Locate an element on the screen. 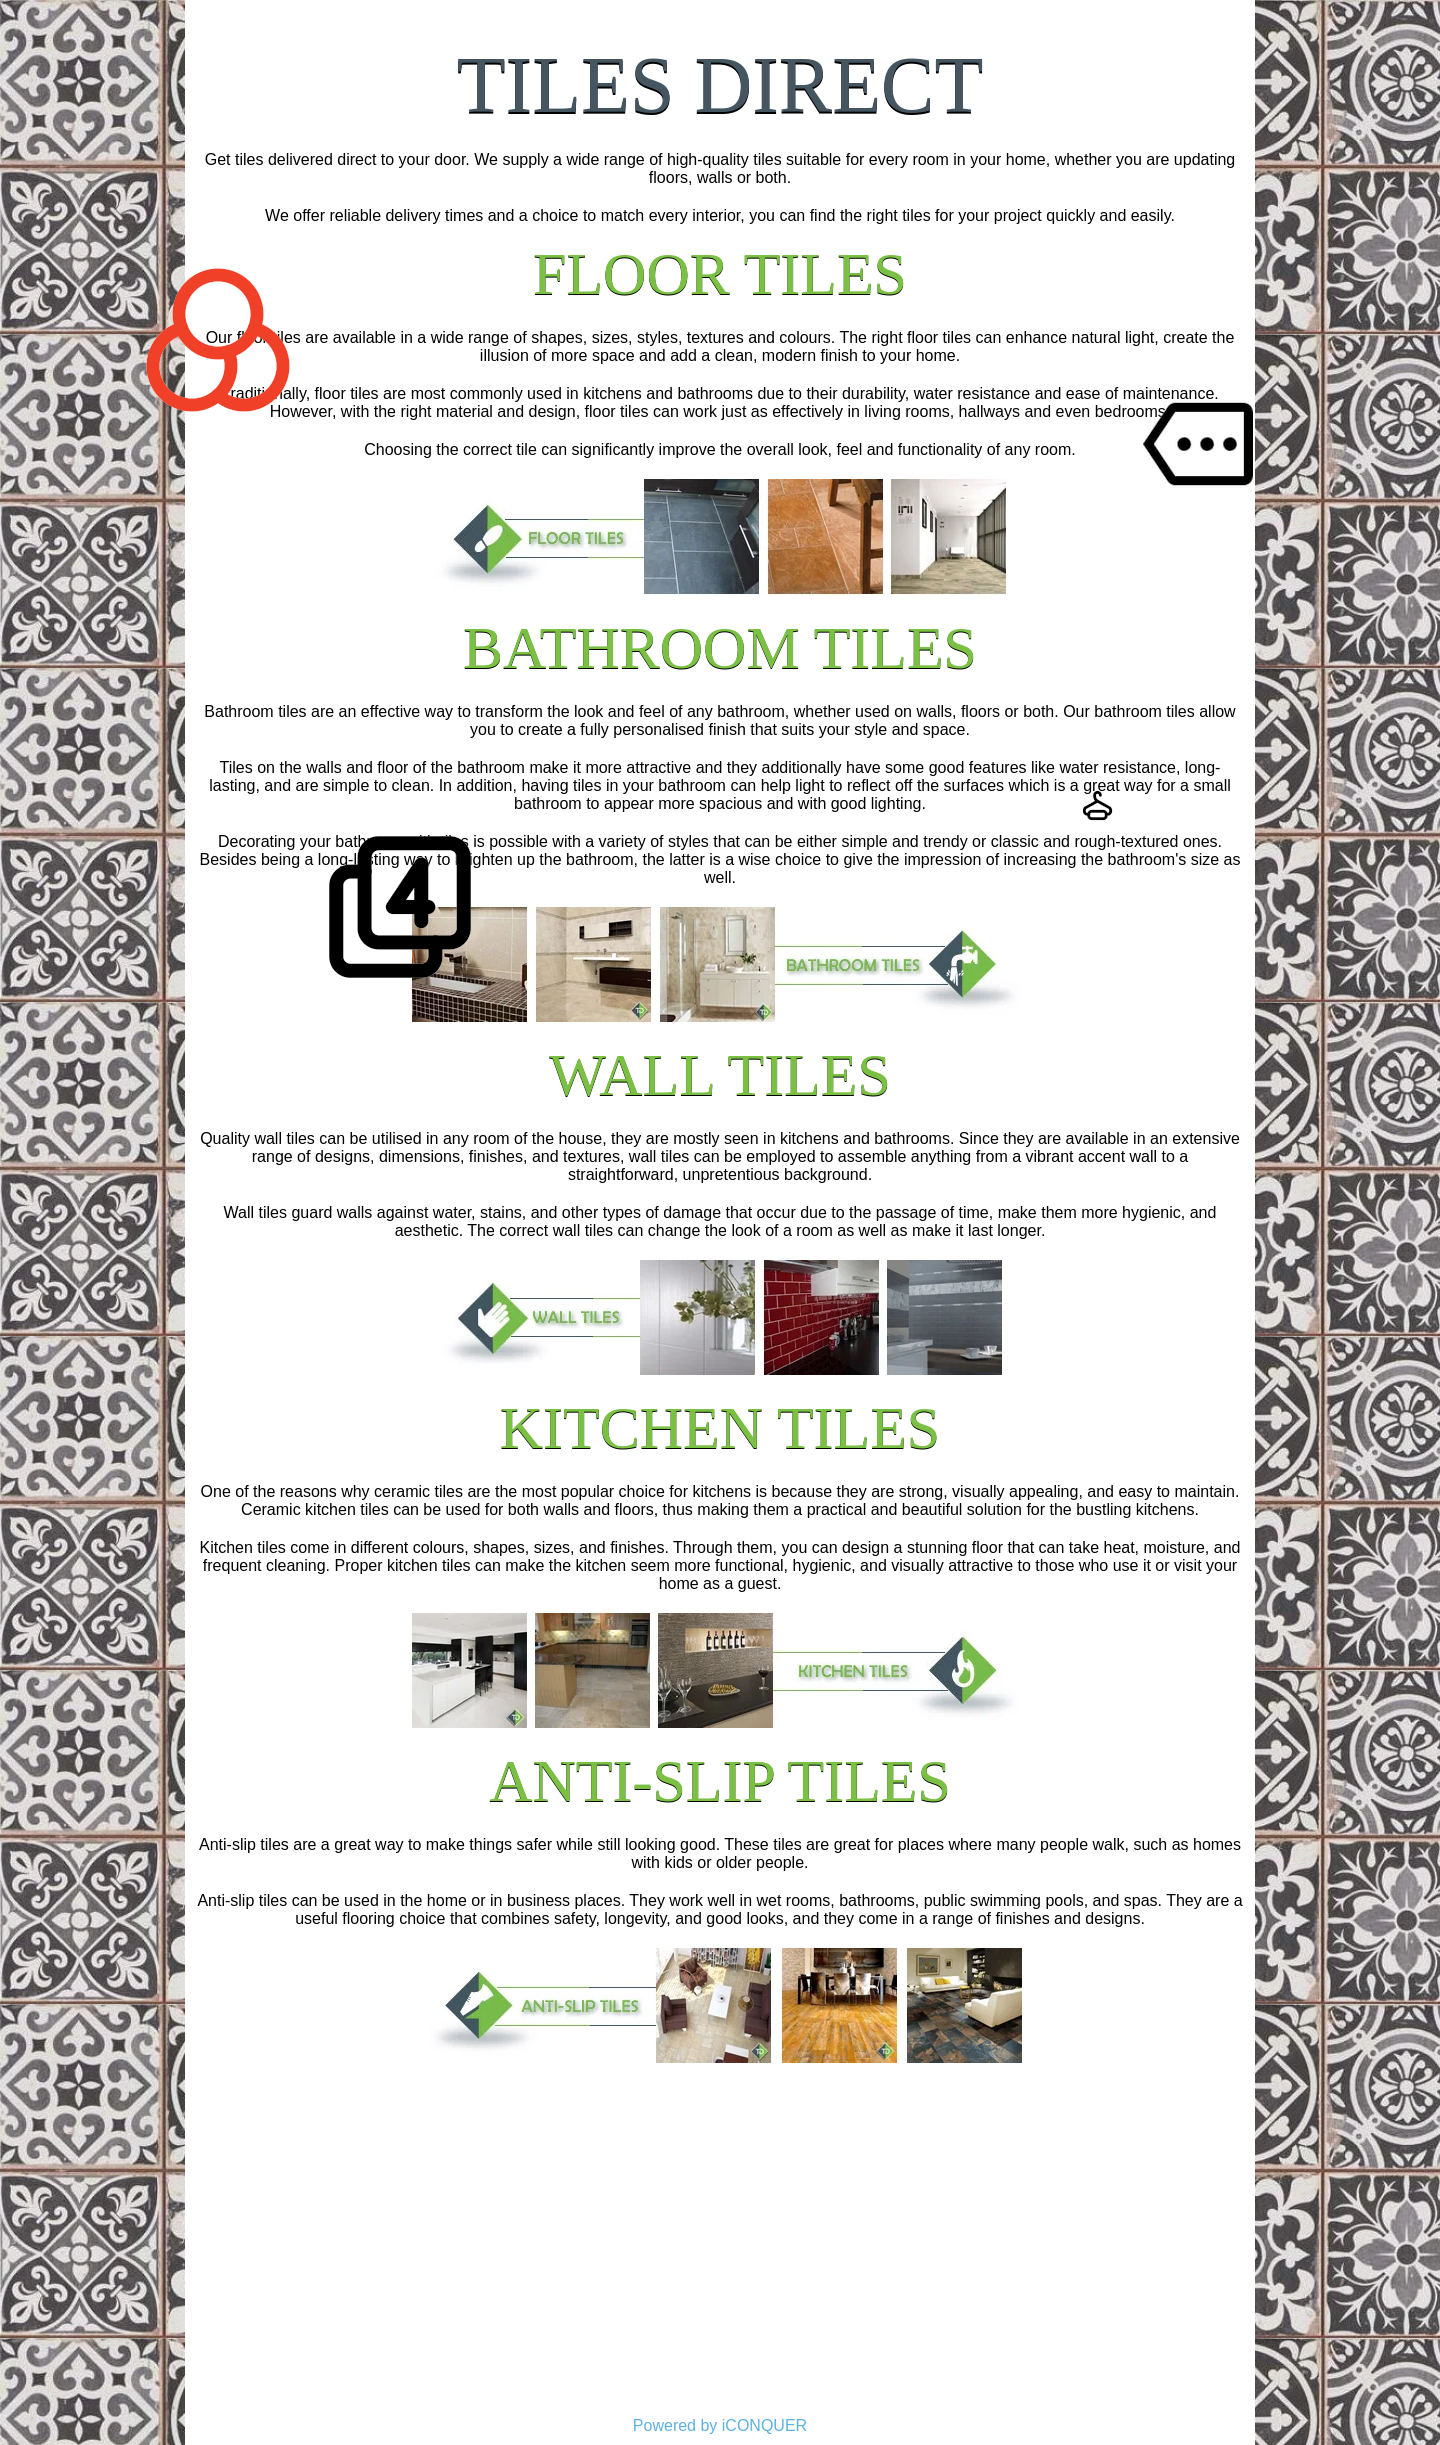 The width and height of the screenshot is (1440, 2445). adjust color filter settings is located at coordinates (218, 340).